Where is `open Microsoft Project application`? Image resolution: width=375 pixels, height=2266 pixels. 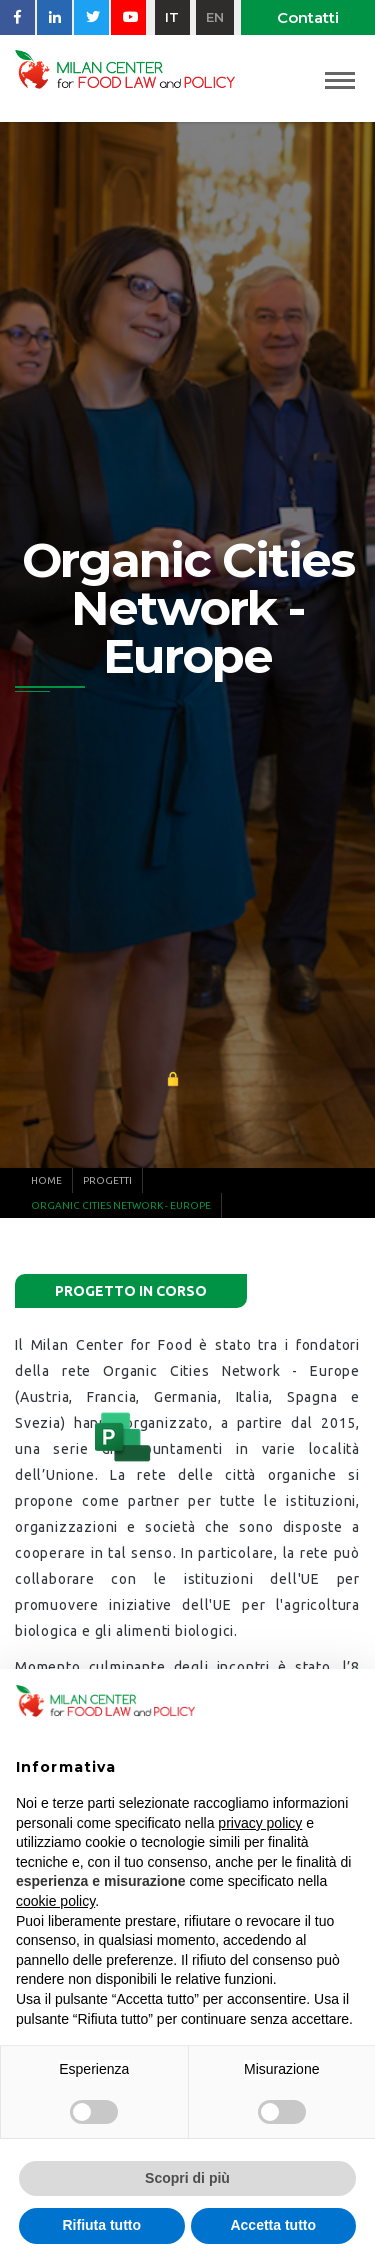
open Microsoft Project application is located at coordinates (123, 1437).